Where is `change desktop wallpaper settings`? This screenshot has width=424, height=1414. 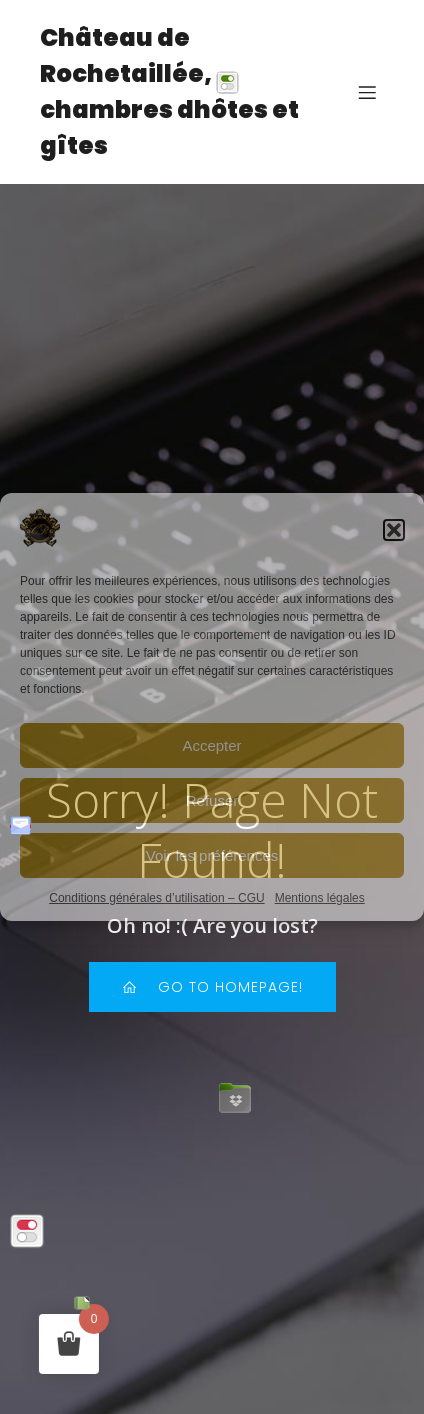
change desktop wallpaper settings is located at coordinates (82, 1303).